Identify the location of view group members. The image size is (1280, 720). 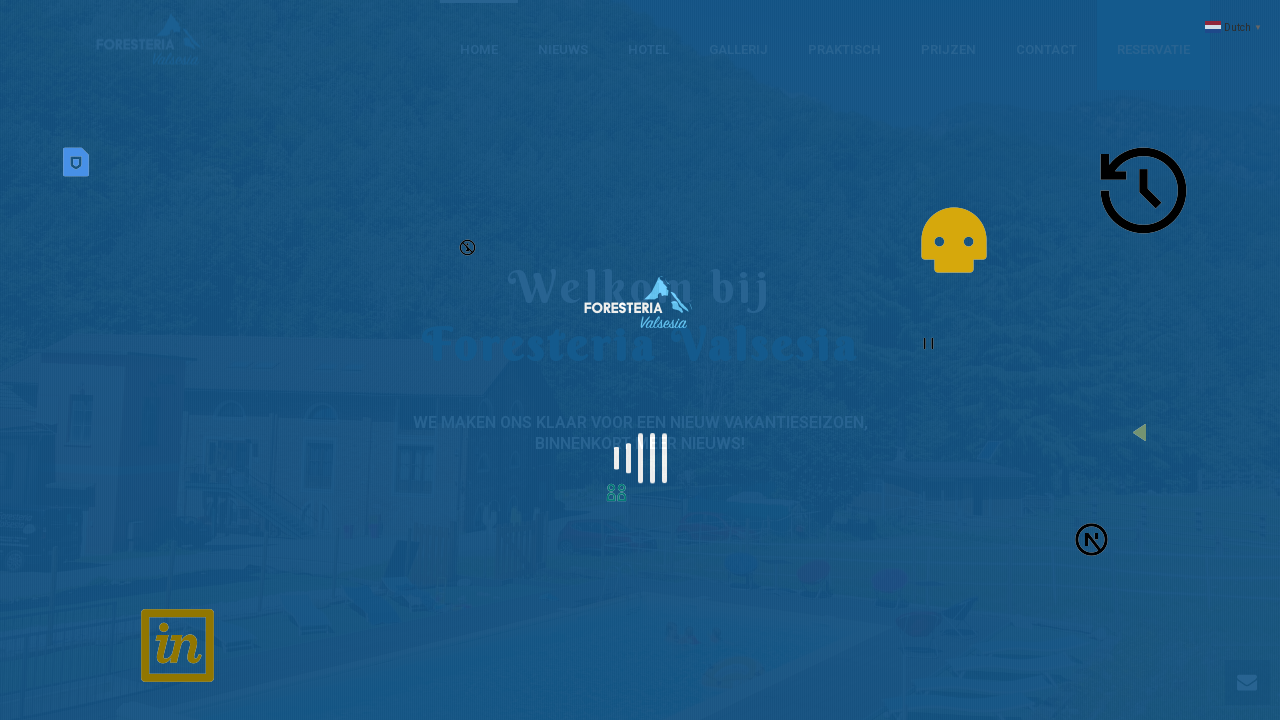
(616, 492).